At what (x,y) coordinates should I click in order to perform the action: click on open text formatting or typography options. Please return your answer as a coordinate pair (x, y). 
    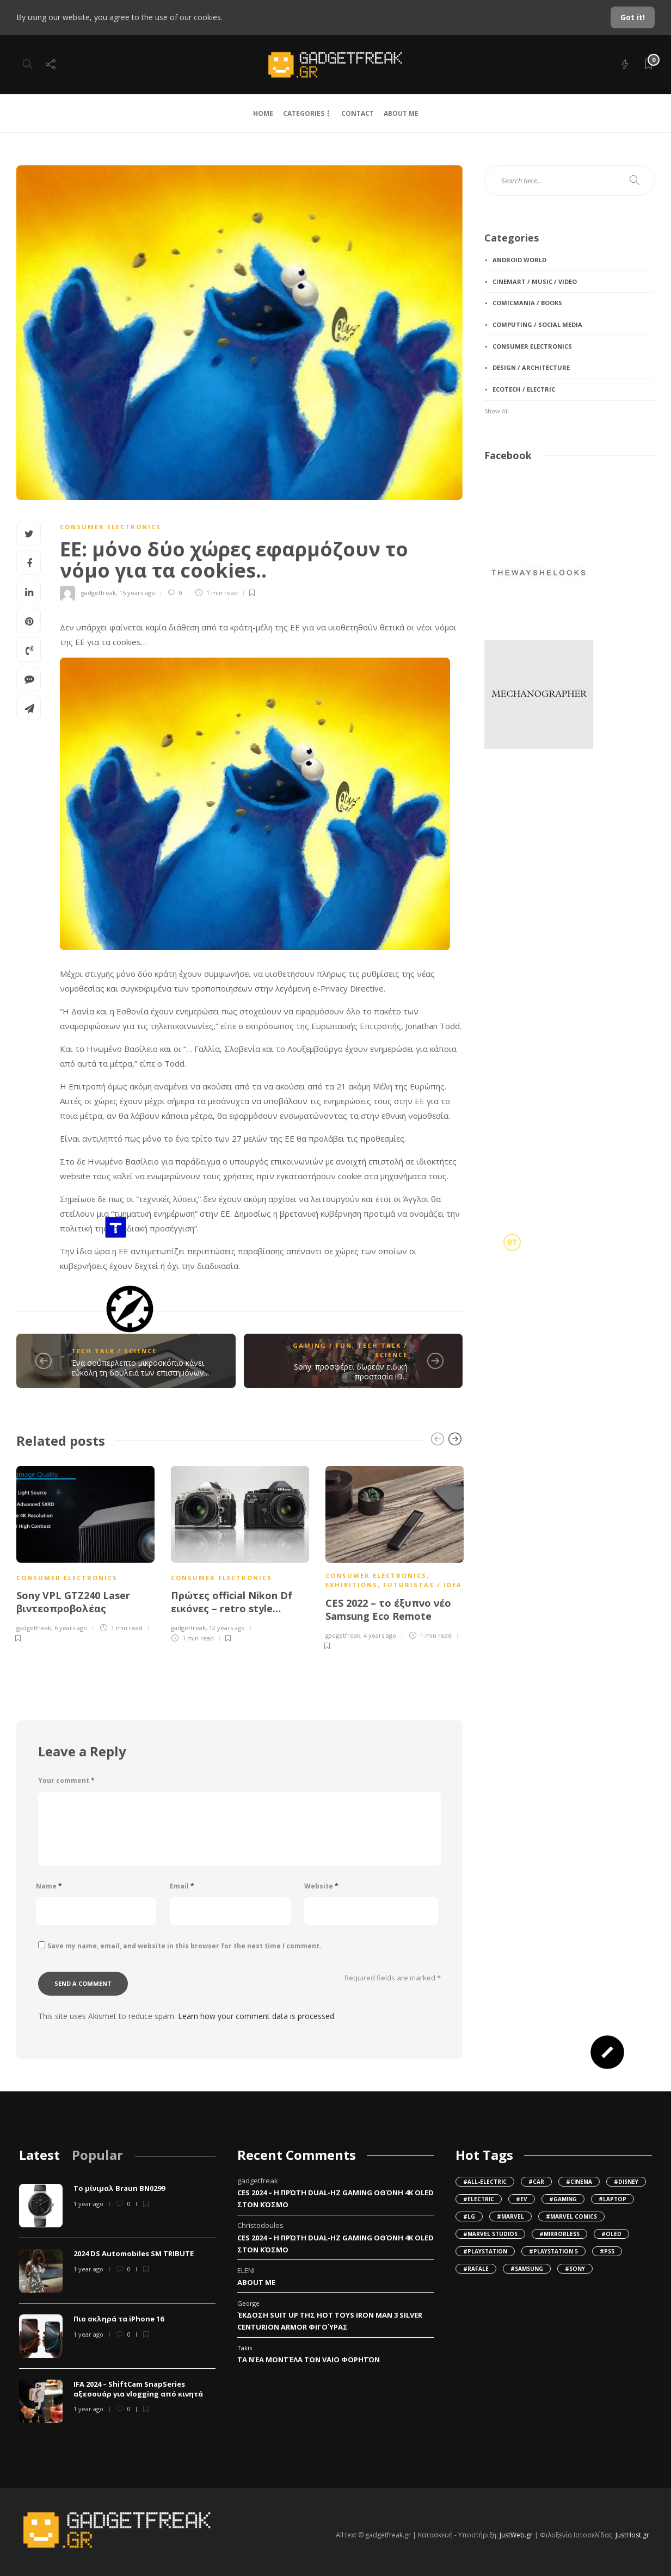
    Looking at the image, I should click on (115, 1227).